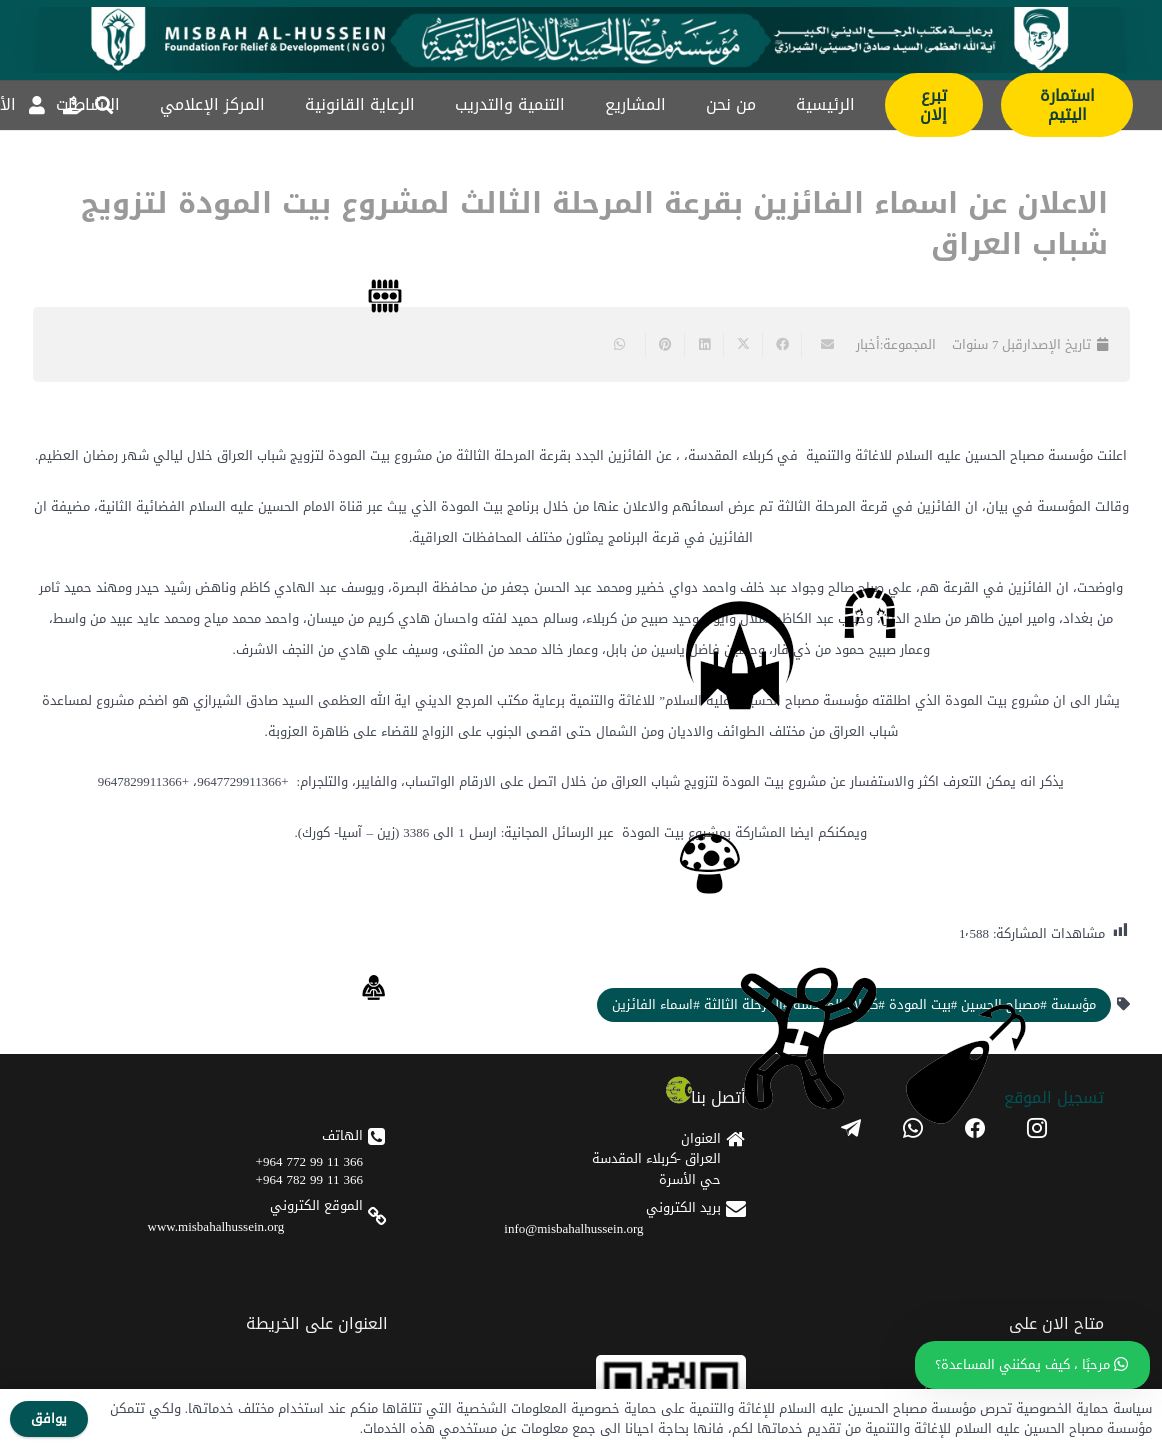 The image size is (1162, 1449). I want to click on view character anatomy or internal stats, so click(808, 1038).